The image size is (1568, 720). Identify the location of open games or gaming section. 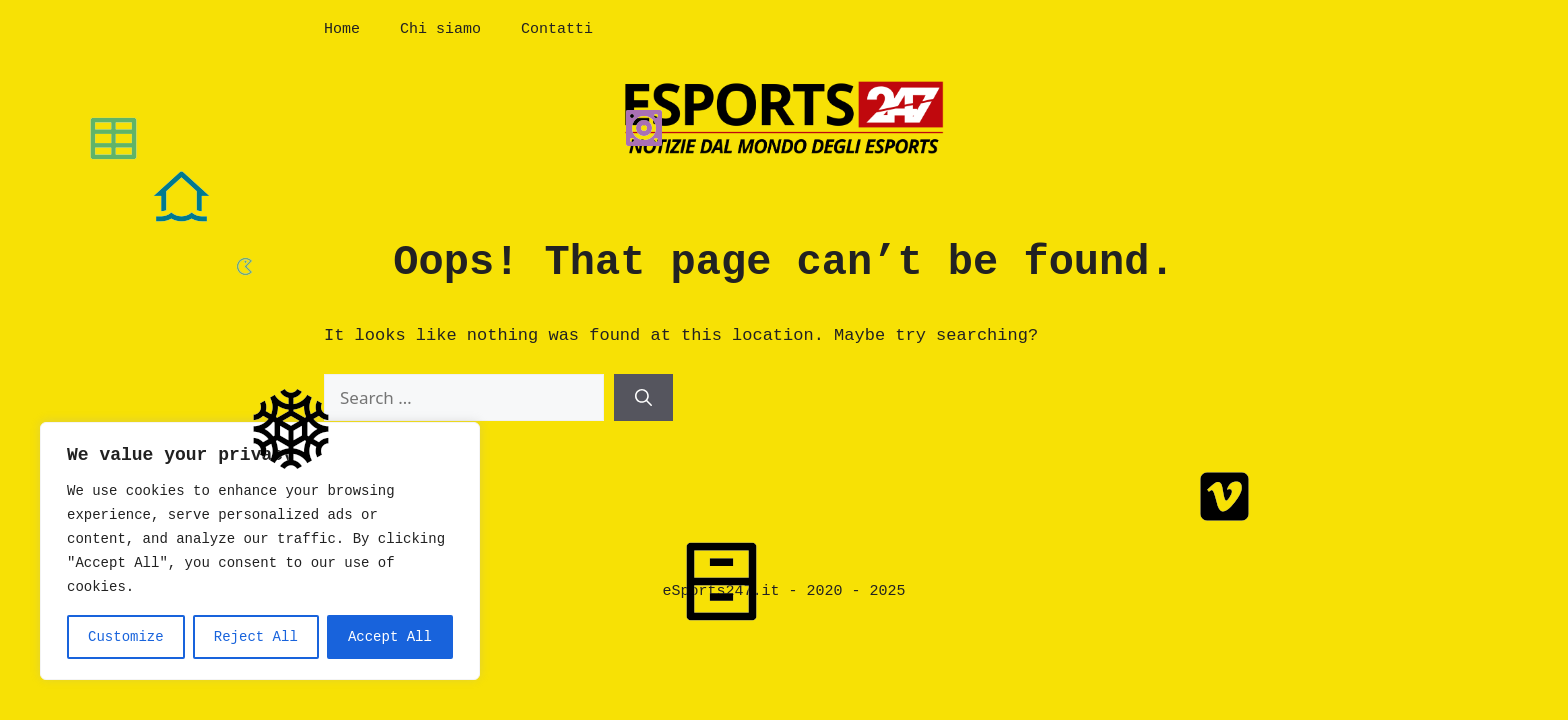
(245, 266).